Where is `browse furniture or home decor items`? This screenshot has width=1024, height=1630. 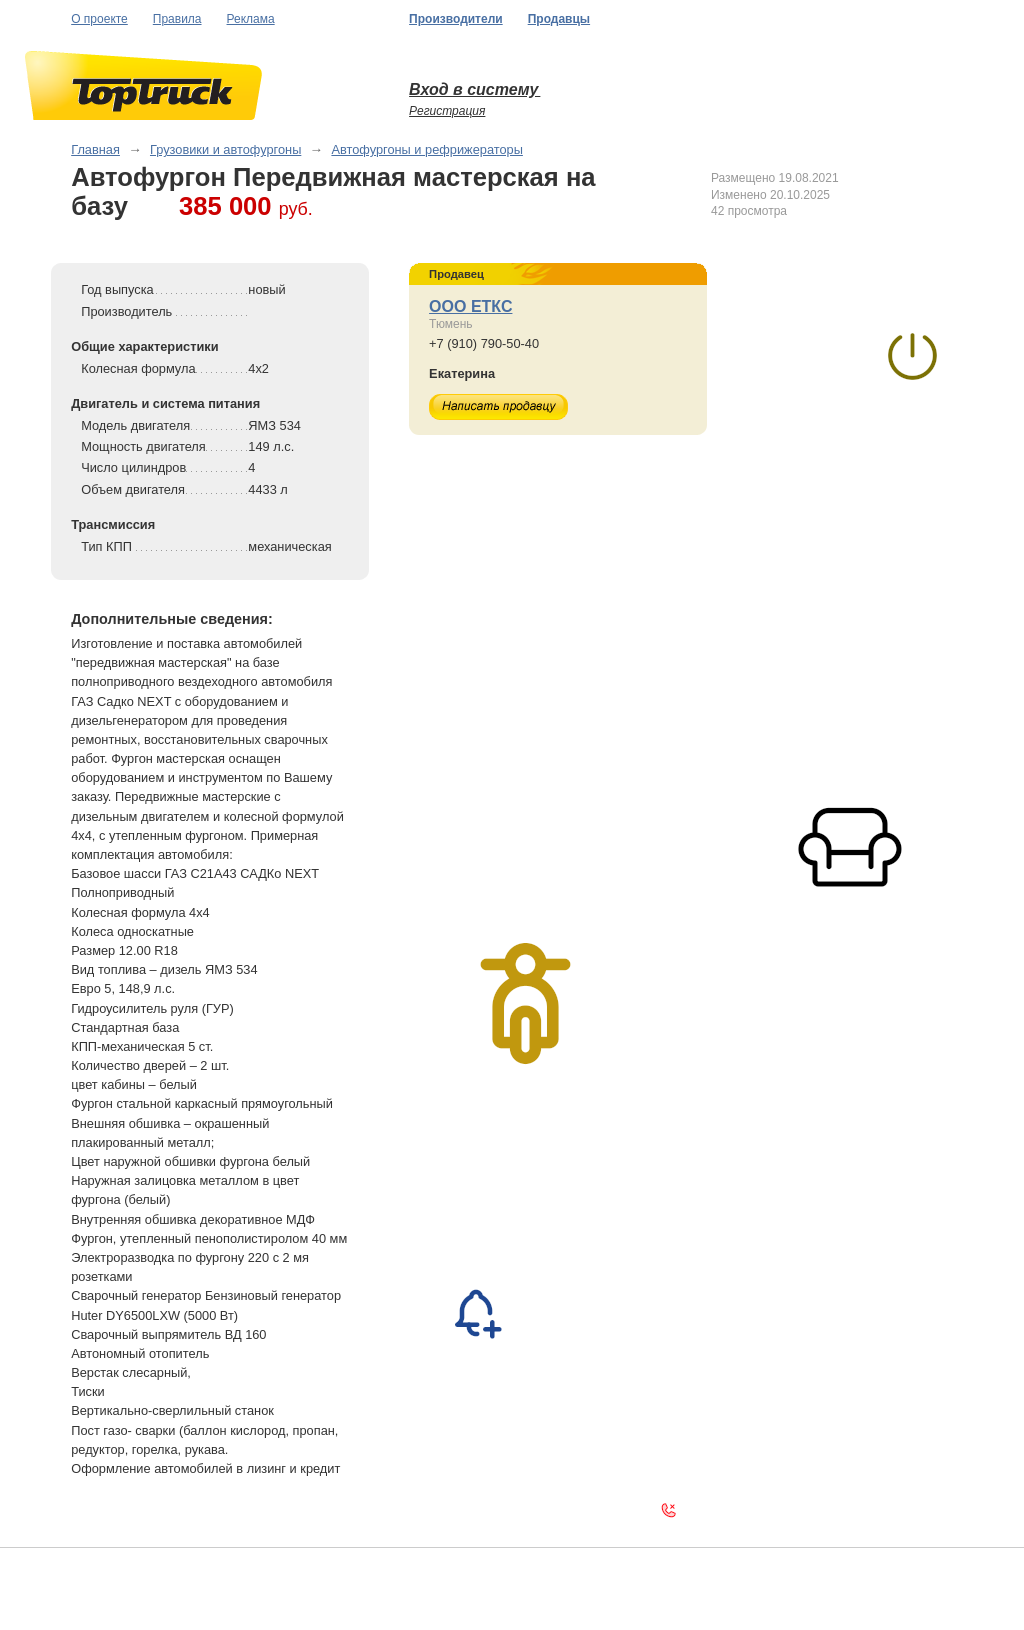
browse furniture or home decor items is located at coordinates (850, 849).